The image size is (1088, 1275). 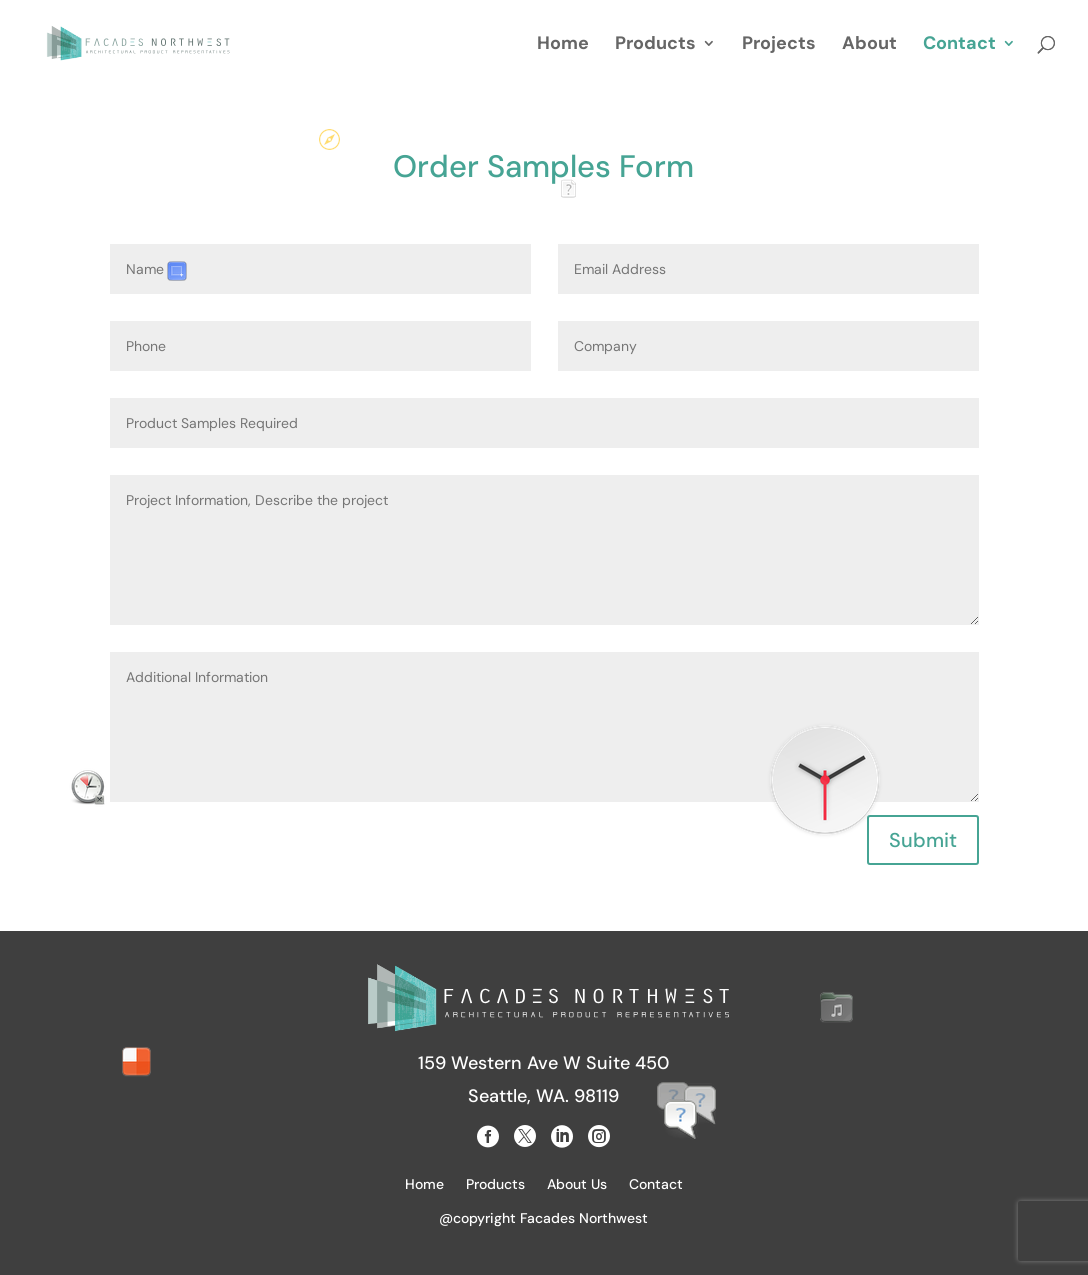 What do you see at coordinates (568, 188) in the screenshot?
I see `indicates an unrecognized file type` at bounding box center [568, 188].